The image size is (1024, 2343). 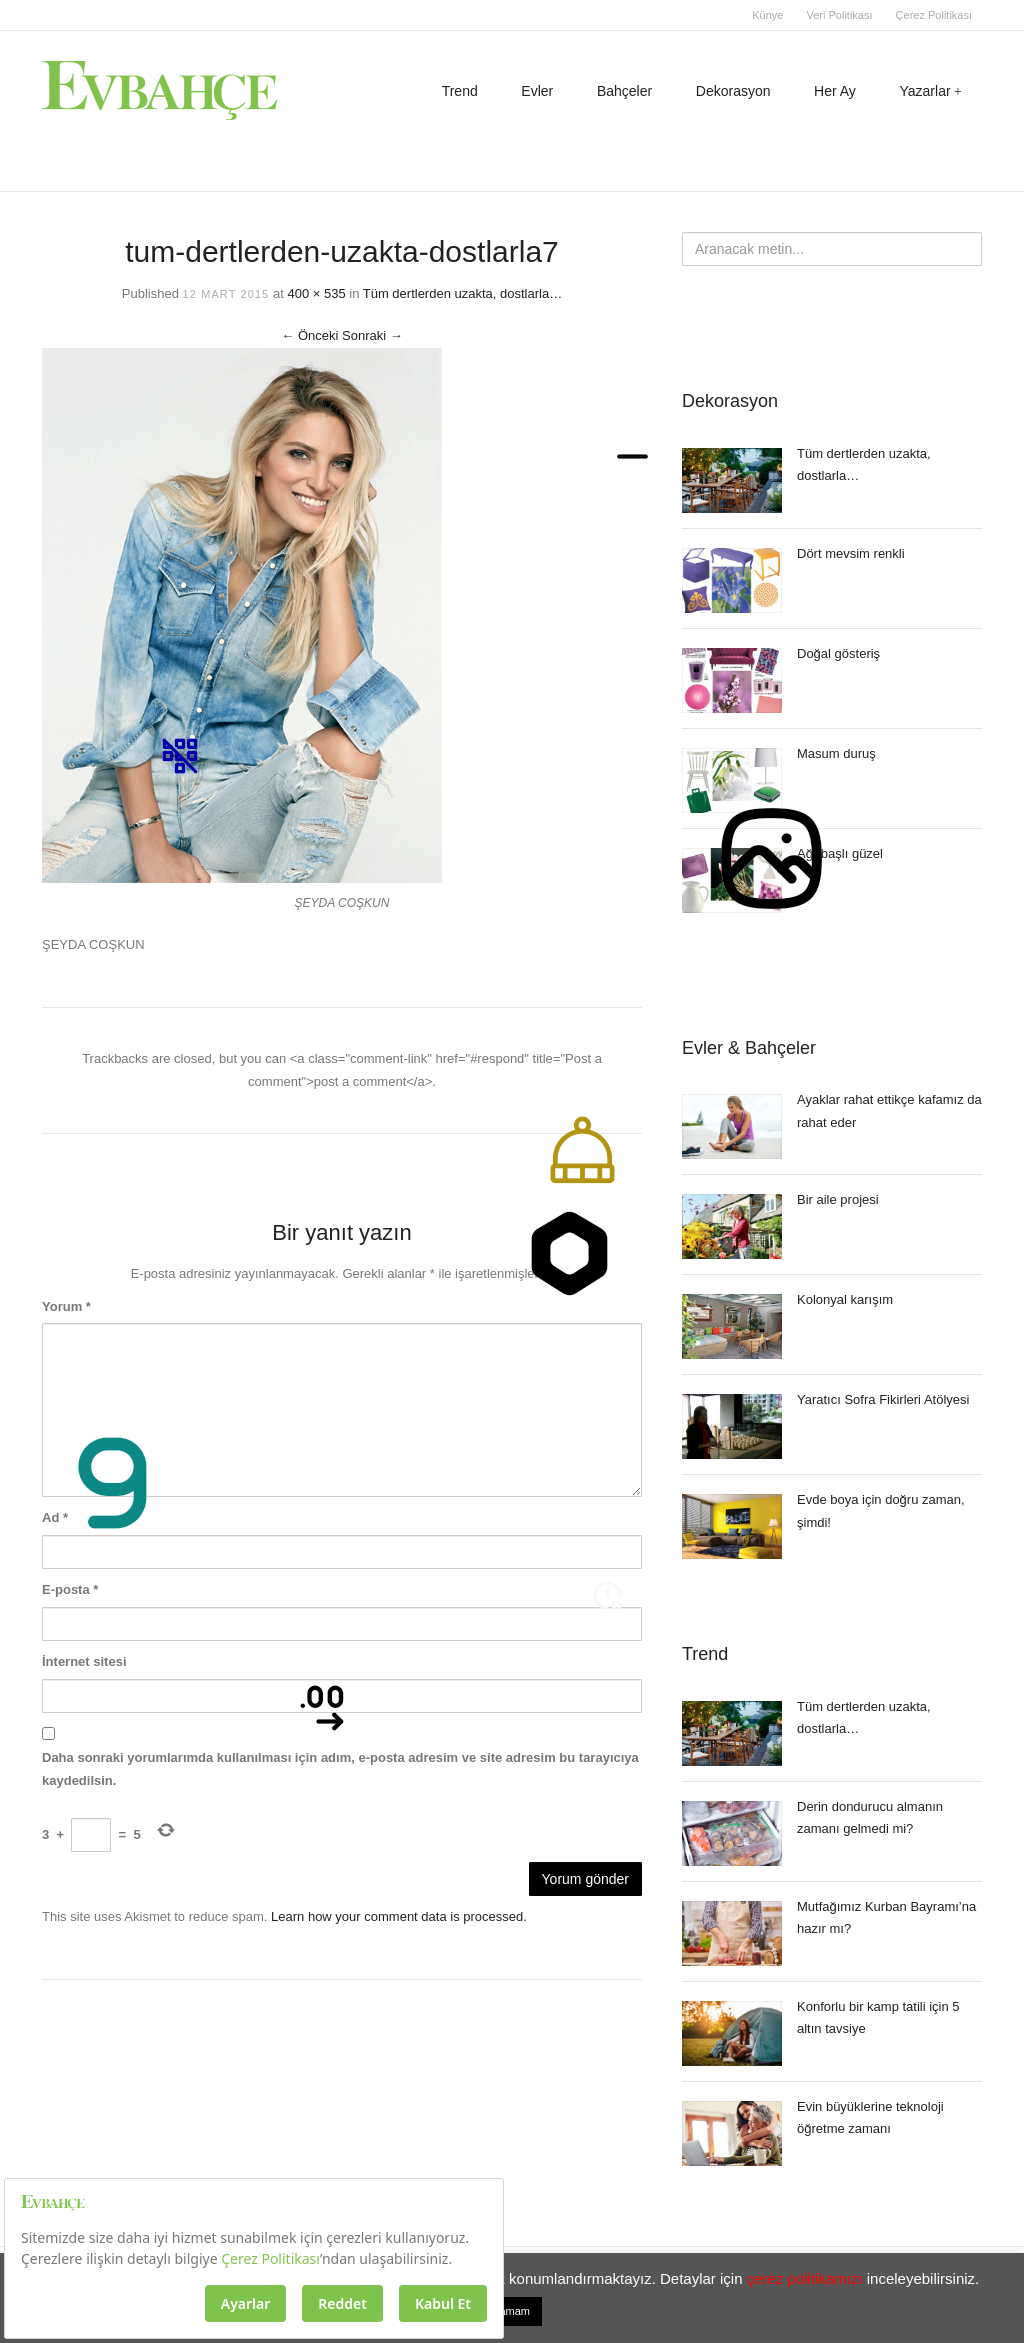 What do you see at coordinates (114, 1483) in the screenshot?
I see `indicates the number nine in a count or quantity` at bounding box center [114, 1483].